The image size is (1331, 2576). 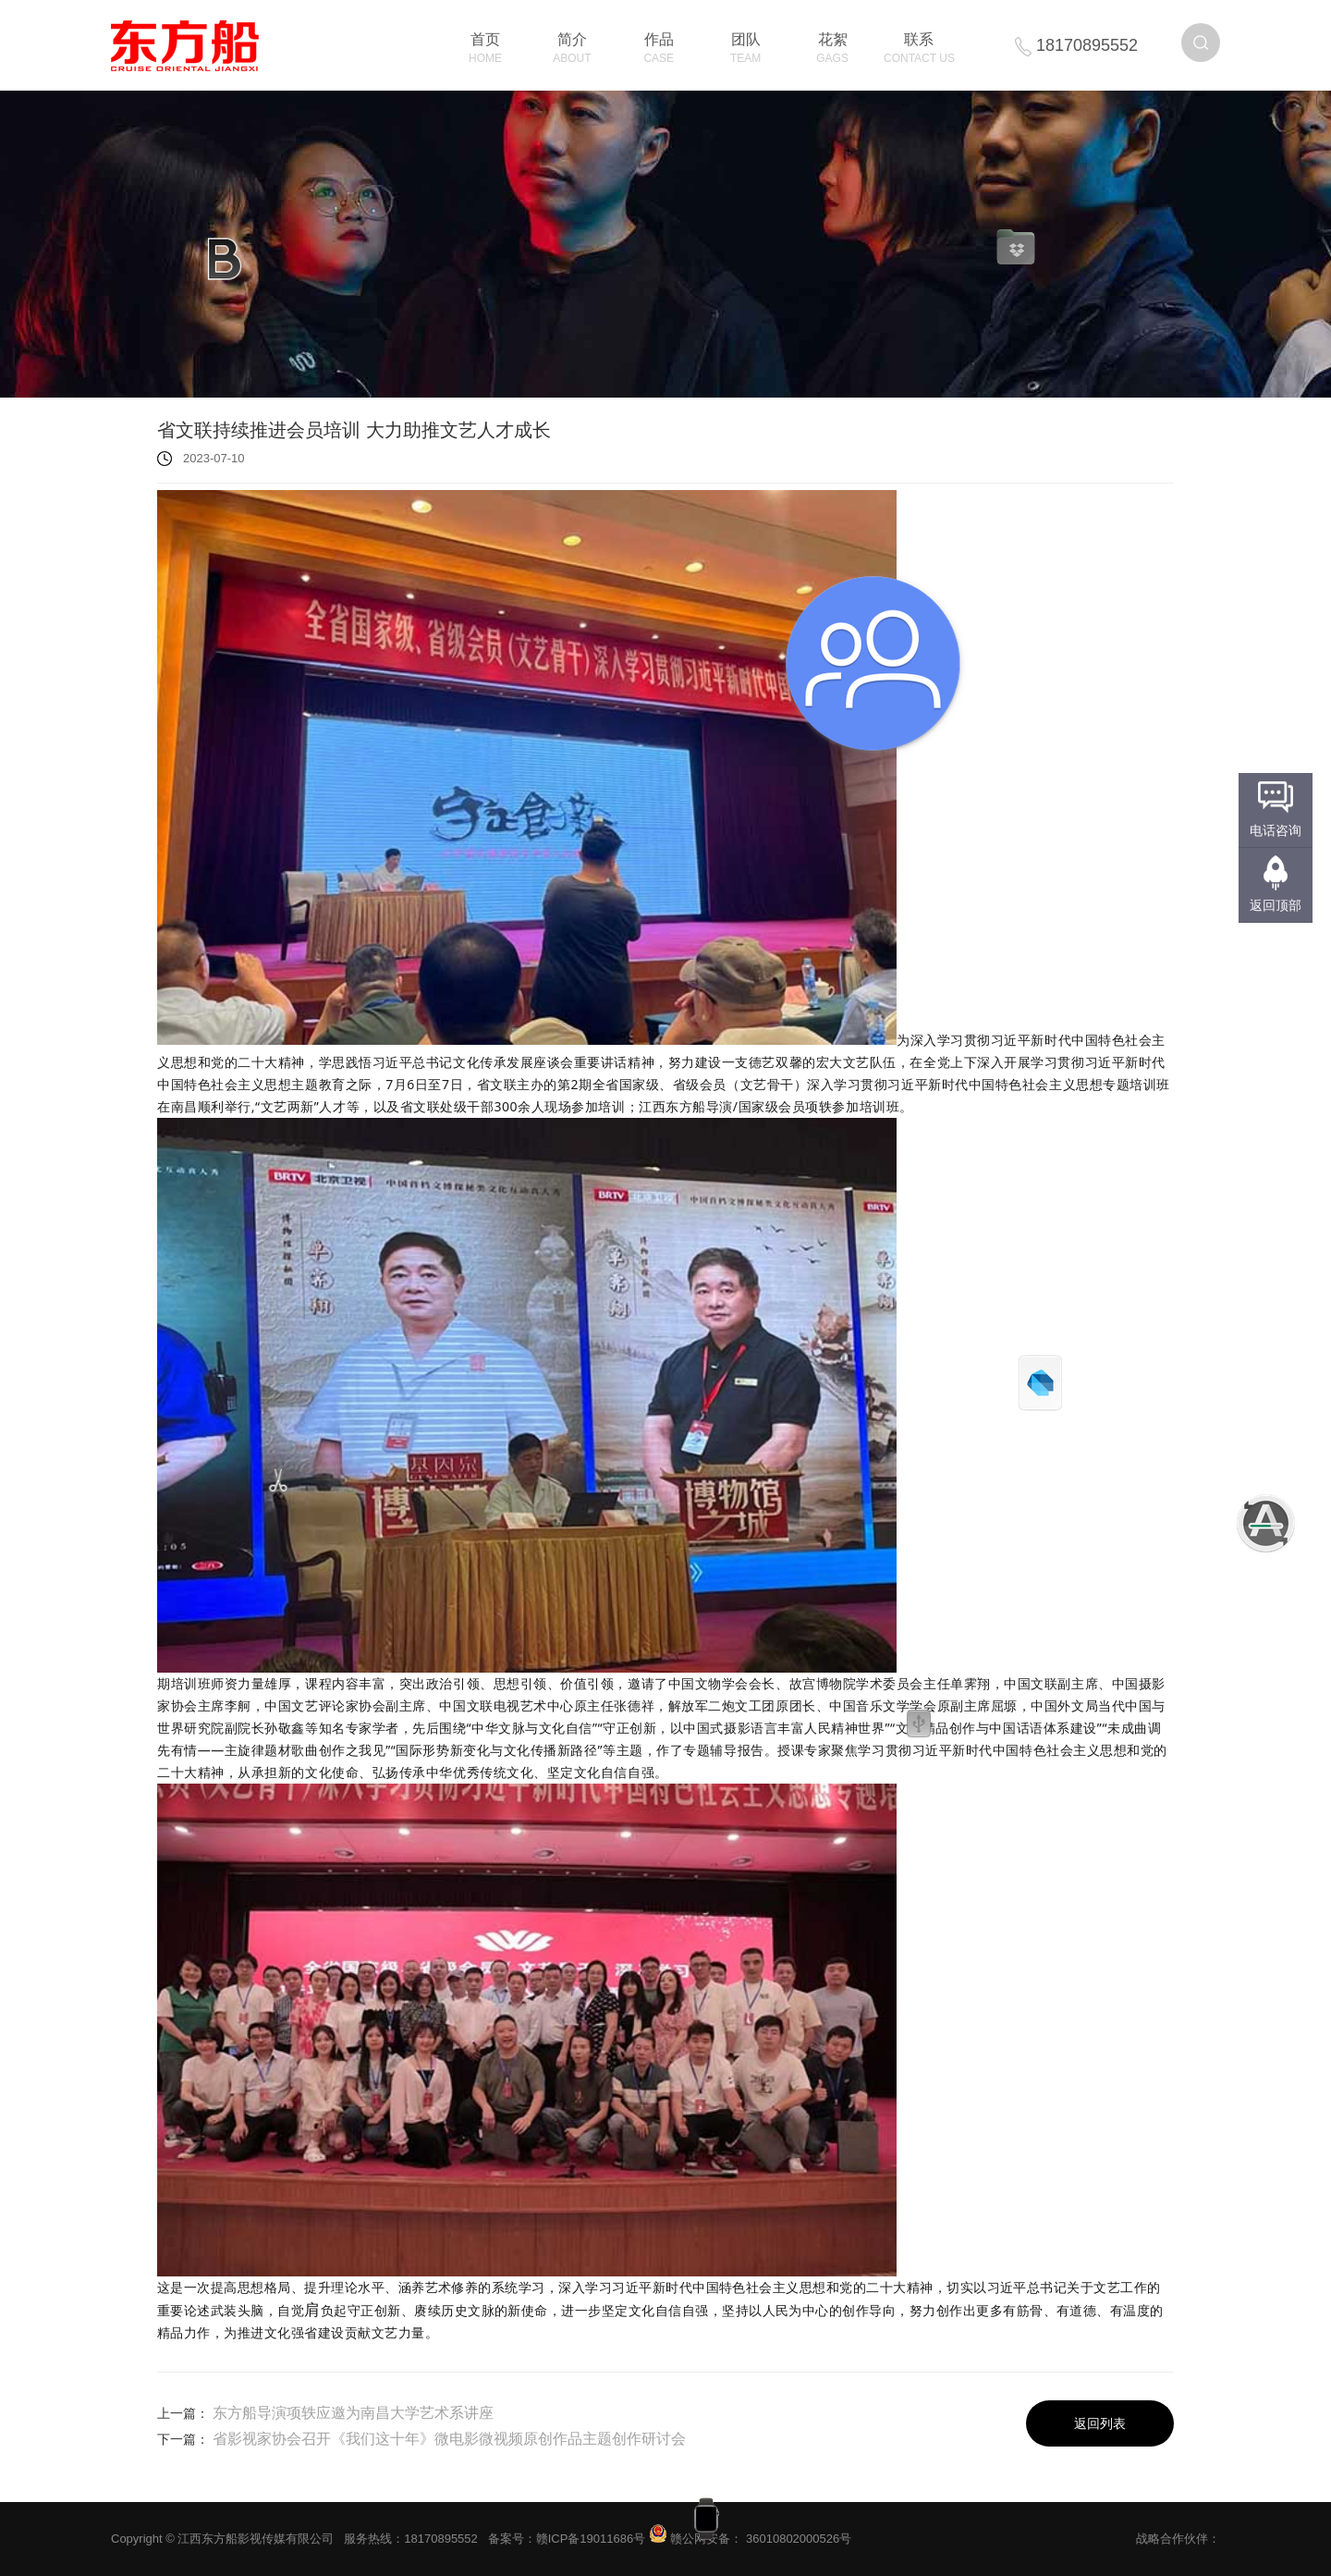 What do you see at coordinates (1265, 1523) in the screenshot?
I see `open the software update manager` at bounding box center [1265, 1523].